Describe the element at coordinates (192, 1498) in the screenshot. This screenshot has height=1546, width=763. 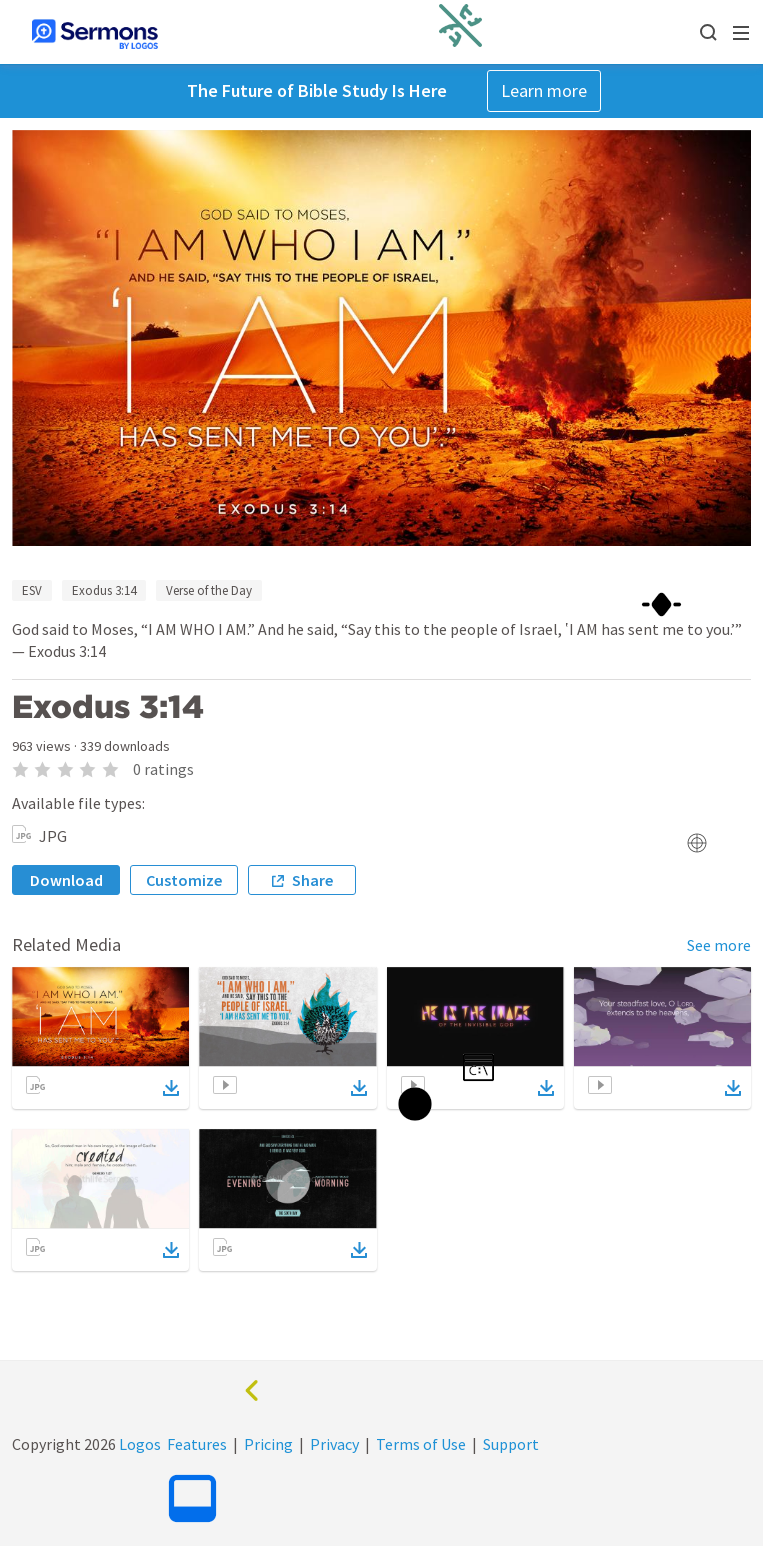
I see `toggle bottom navigation bar visibility` at that location.